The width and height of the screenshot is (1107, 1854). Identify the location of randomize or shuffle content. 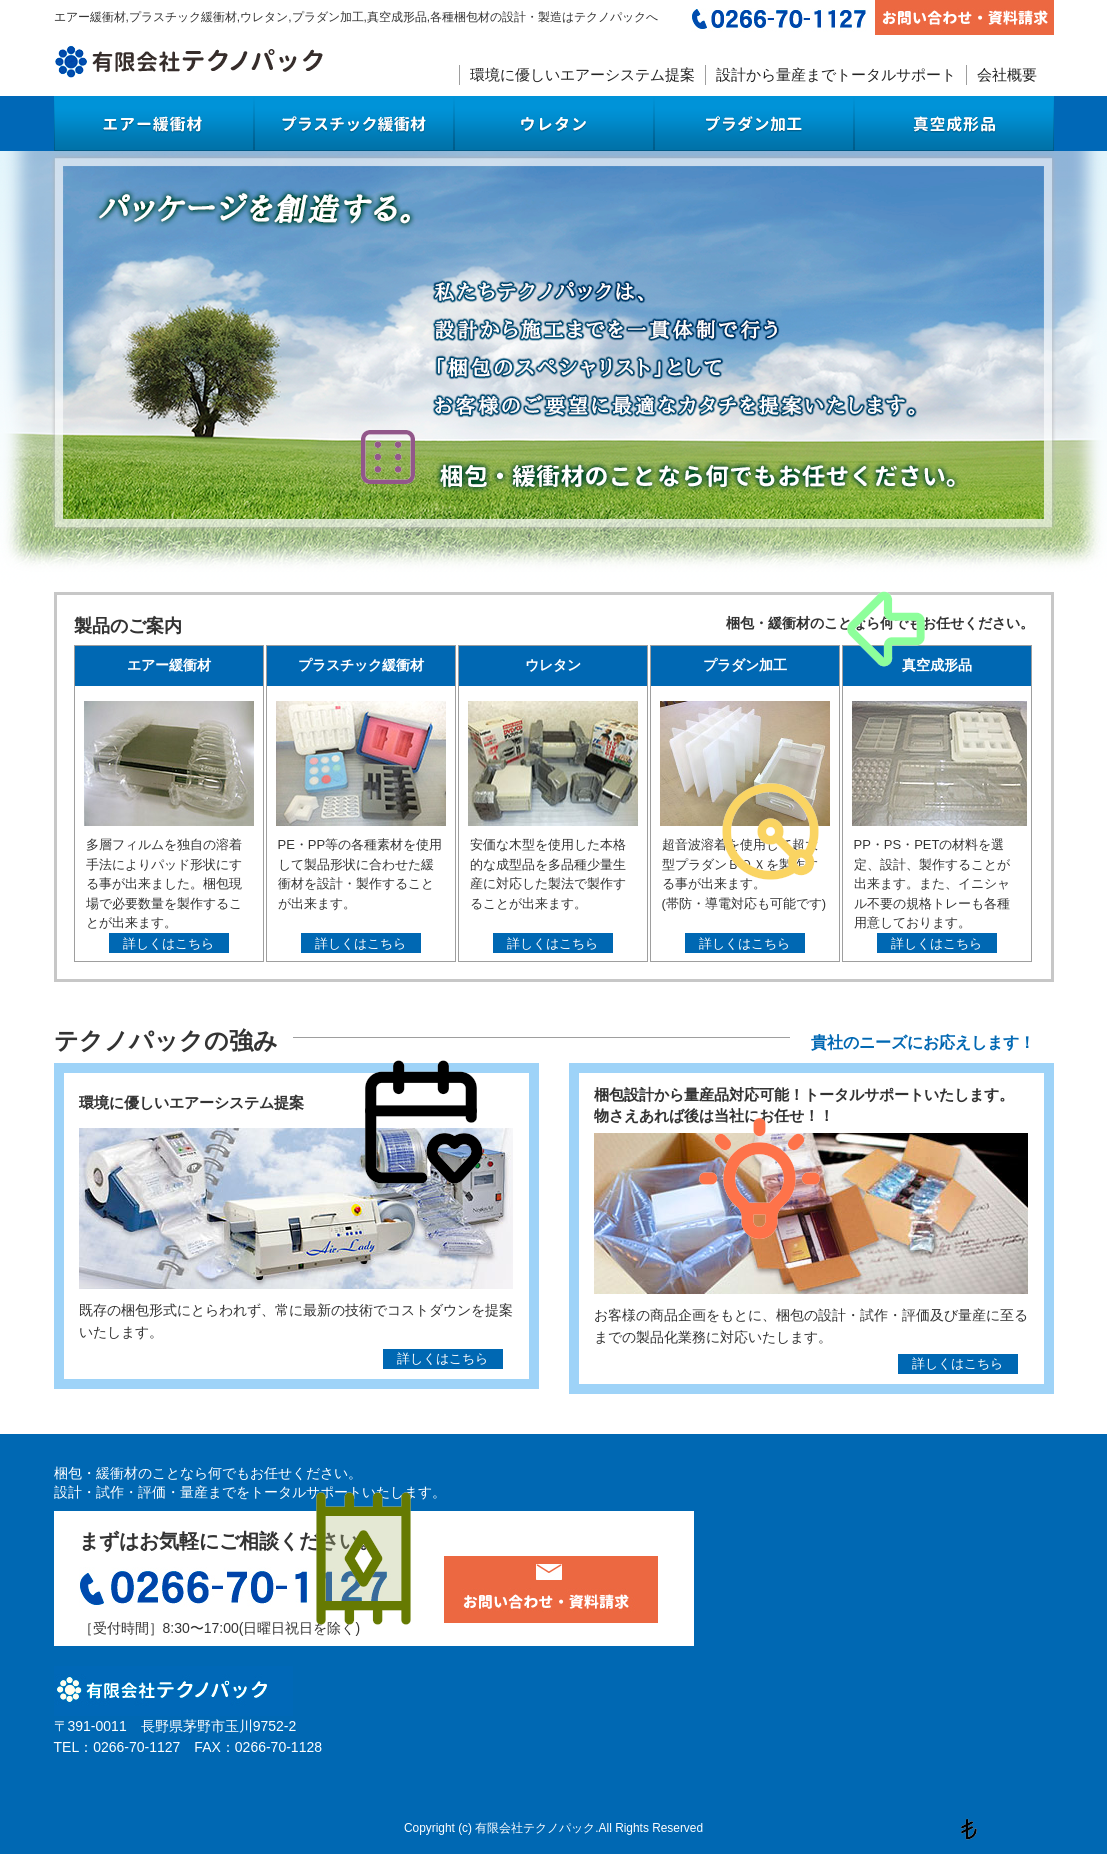
(388, 457).